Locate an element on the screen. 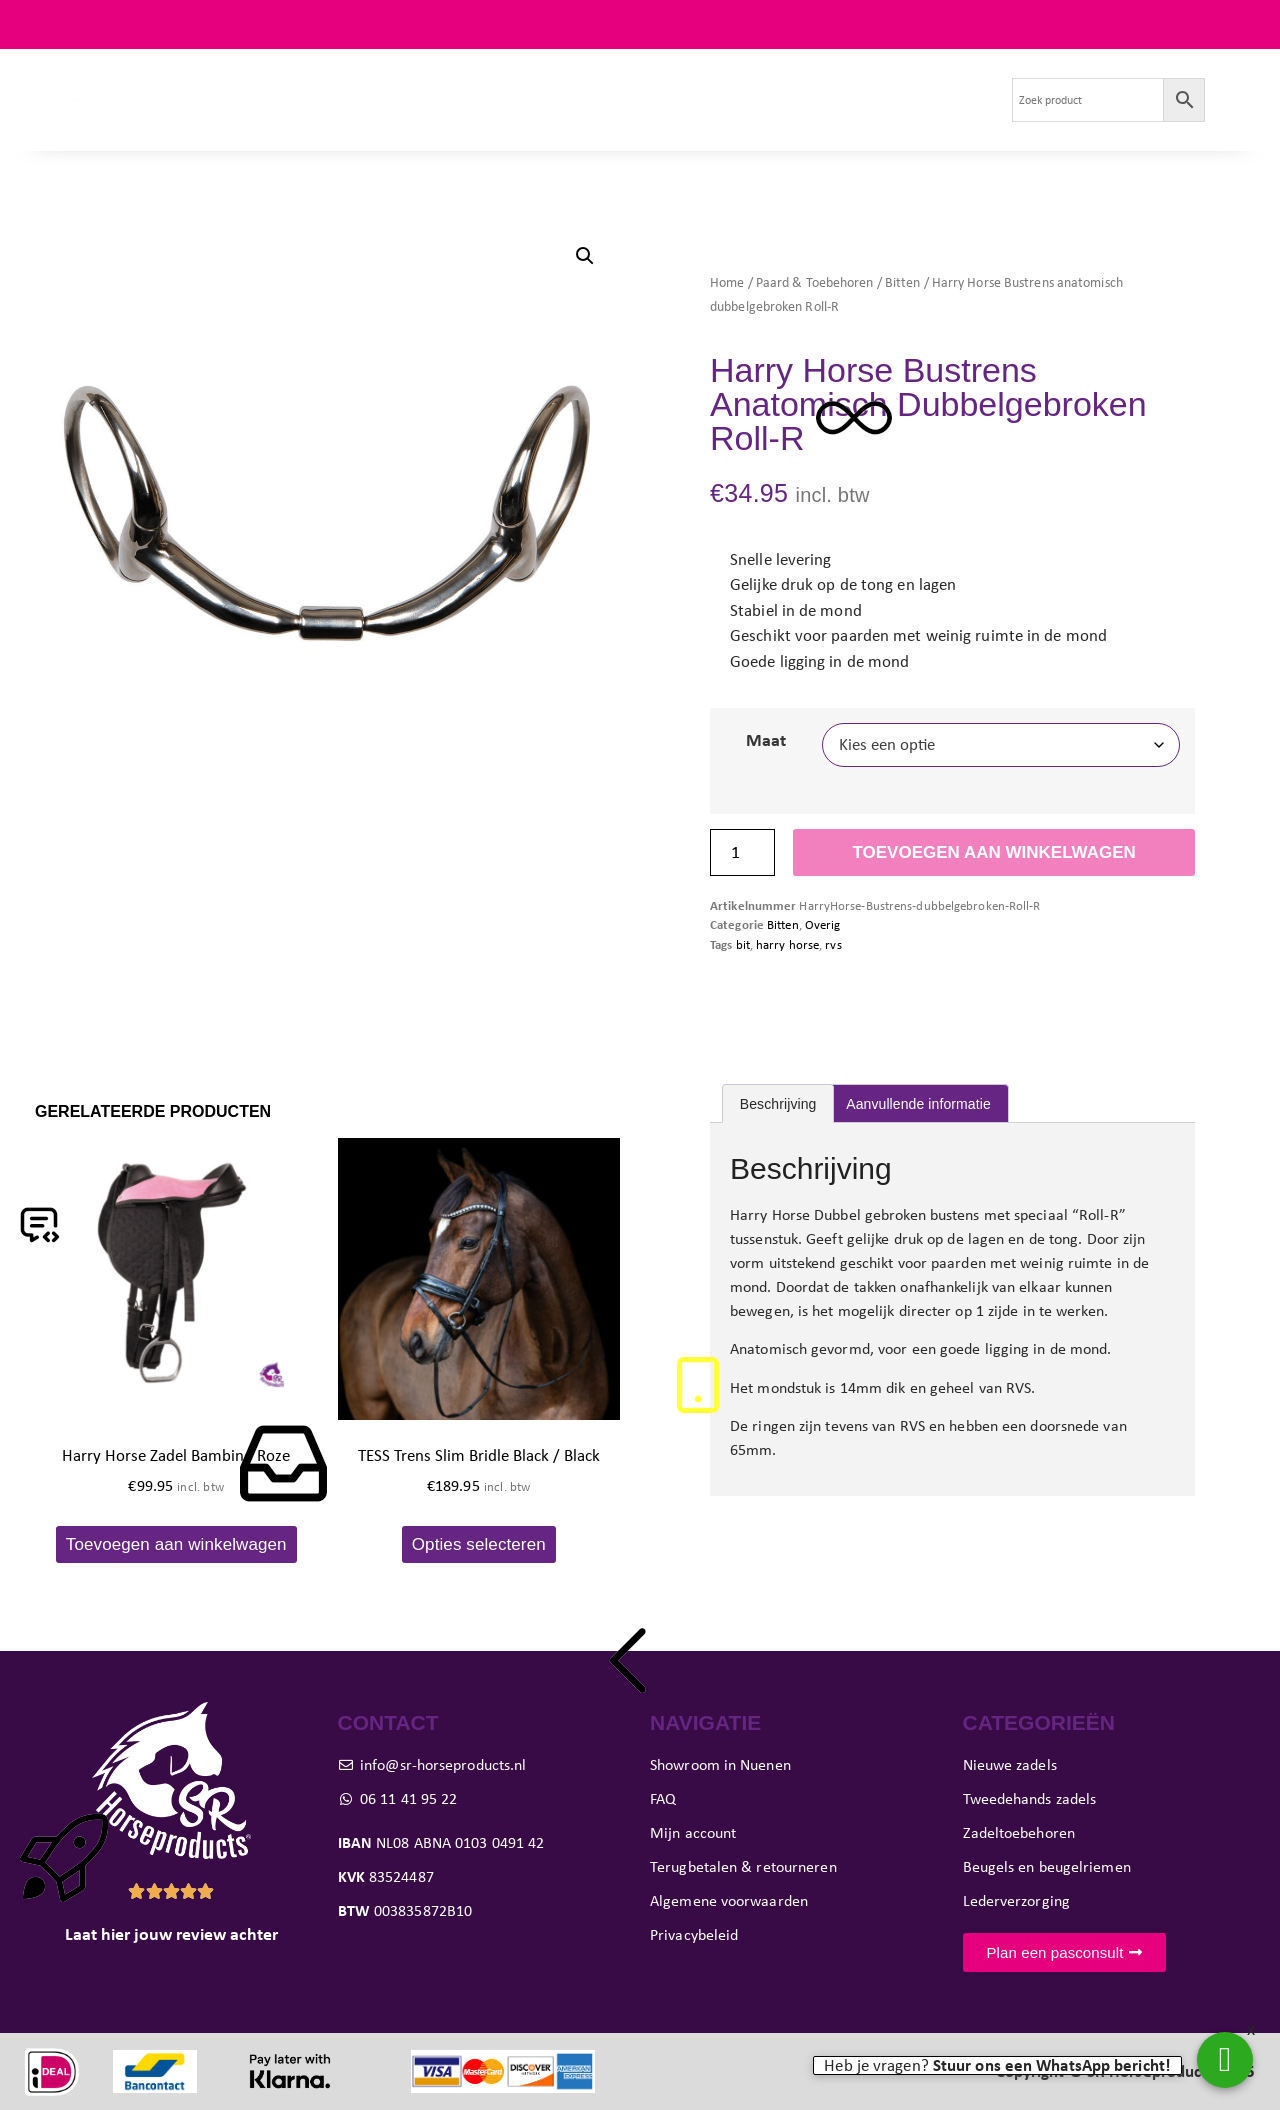  view your inbox is located at coordinates (283, 1463).